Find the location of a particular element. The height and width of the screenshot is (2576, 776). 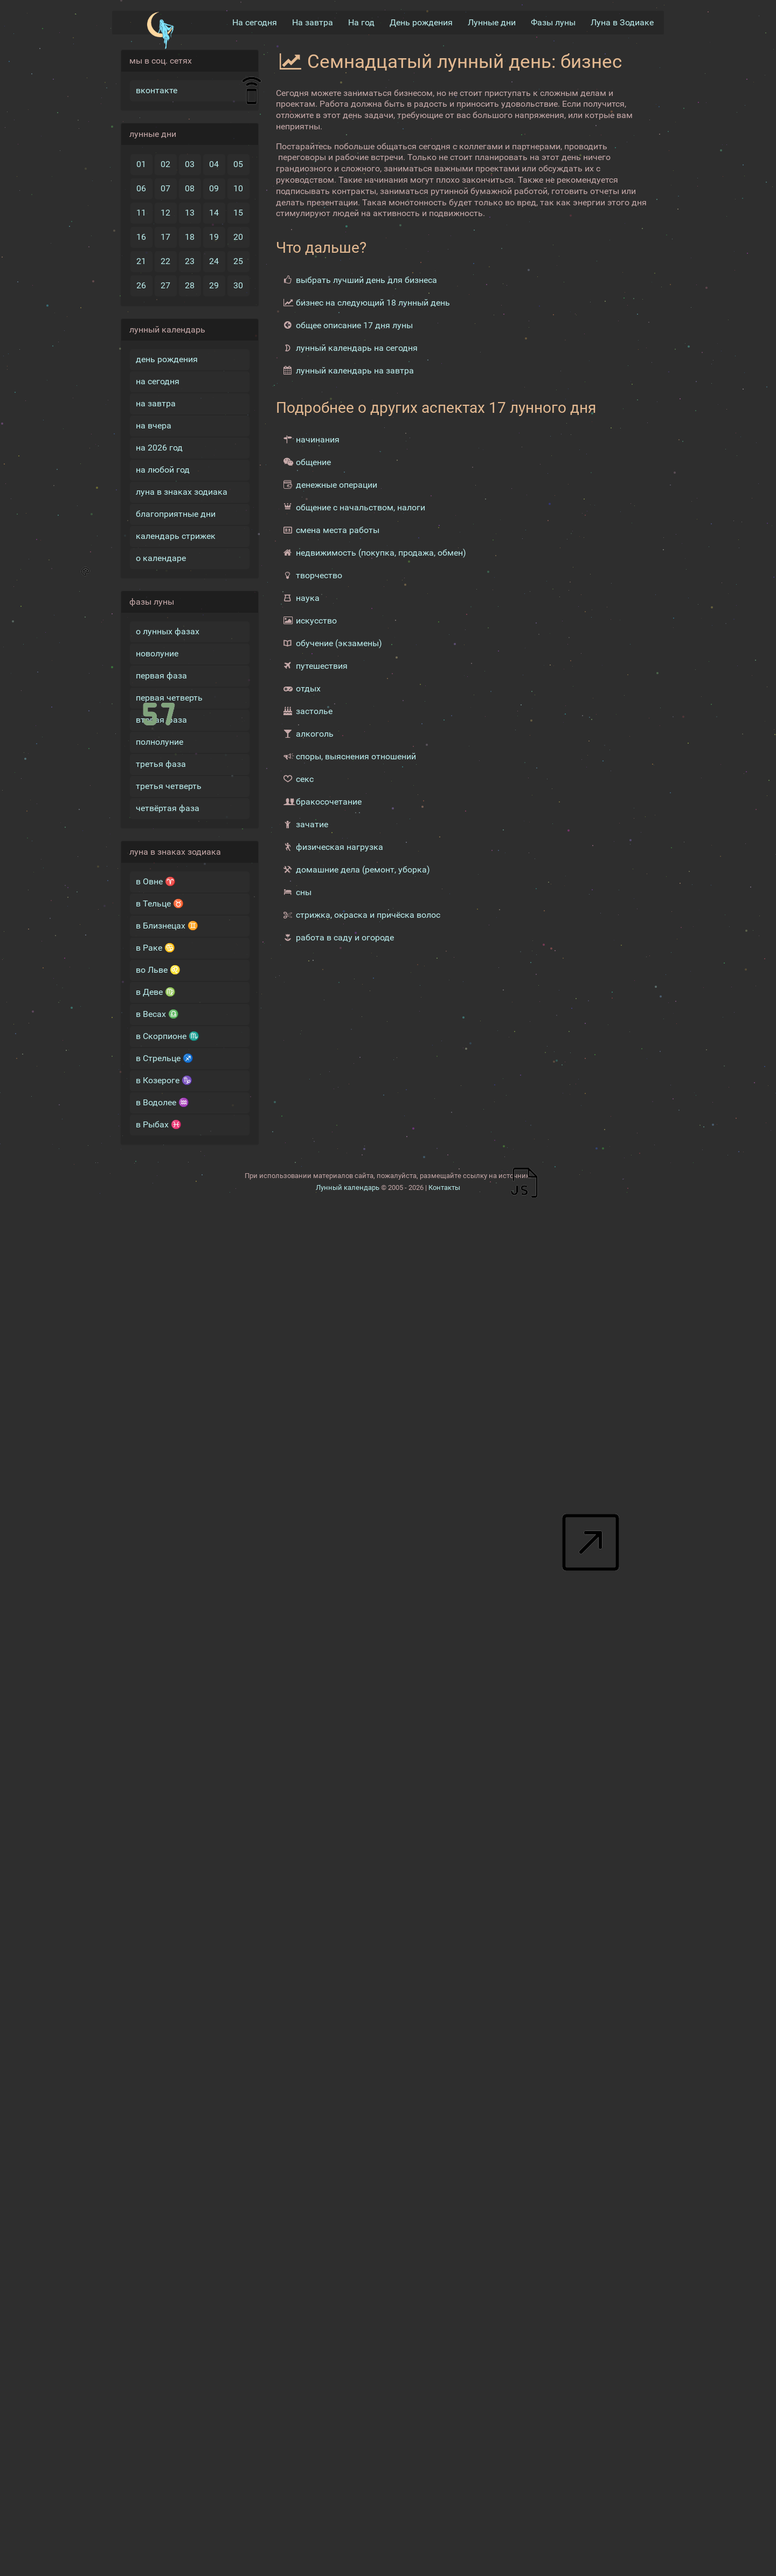

indicates item number 57 in a list or sequence is located at coordinates (159, 714).